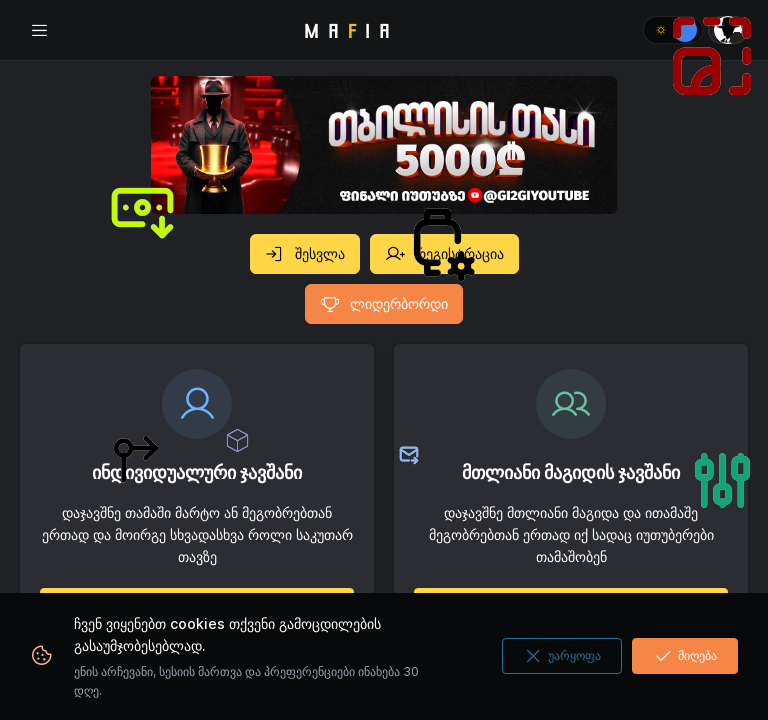  Describe the element at coordinates (437, 242) in the screenshot. I see `access smartwatch settings` at that location.